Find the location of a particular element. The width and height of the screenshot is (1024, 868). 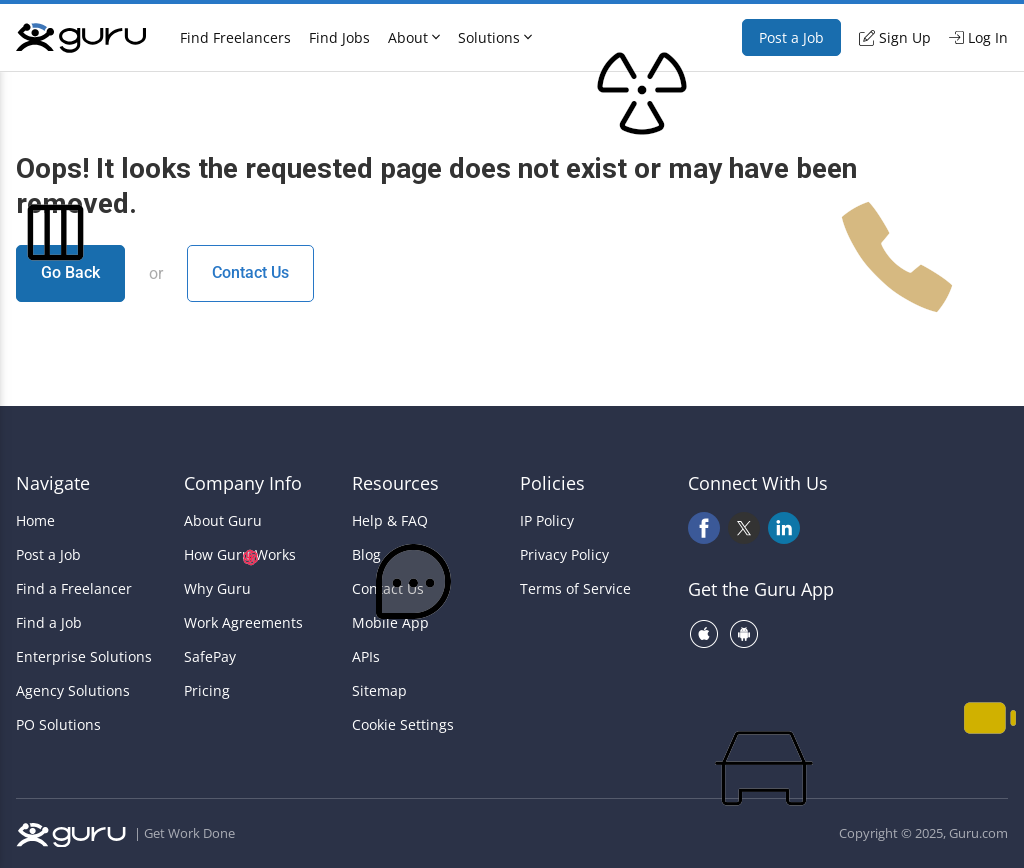

access OpenAI services or ChatGPT is located at coordinates (250, 557).